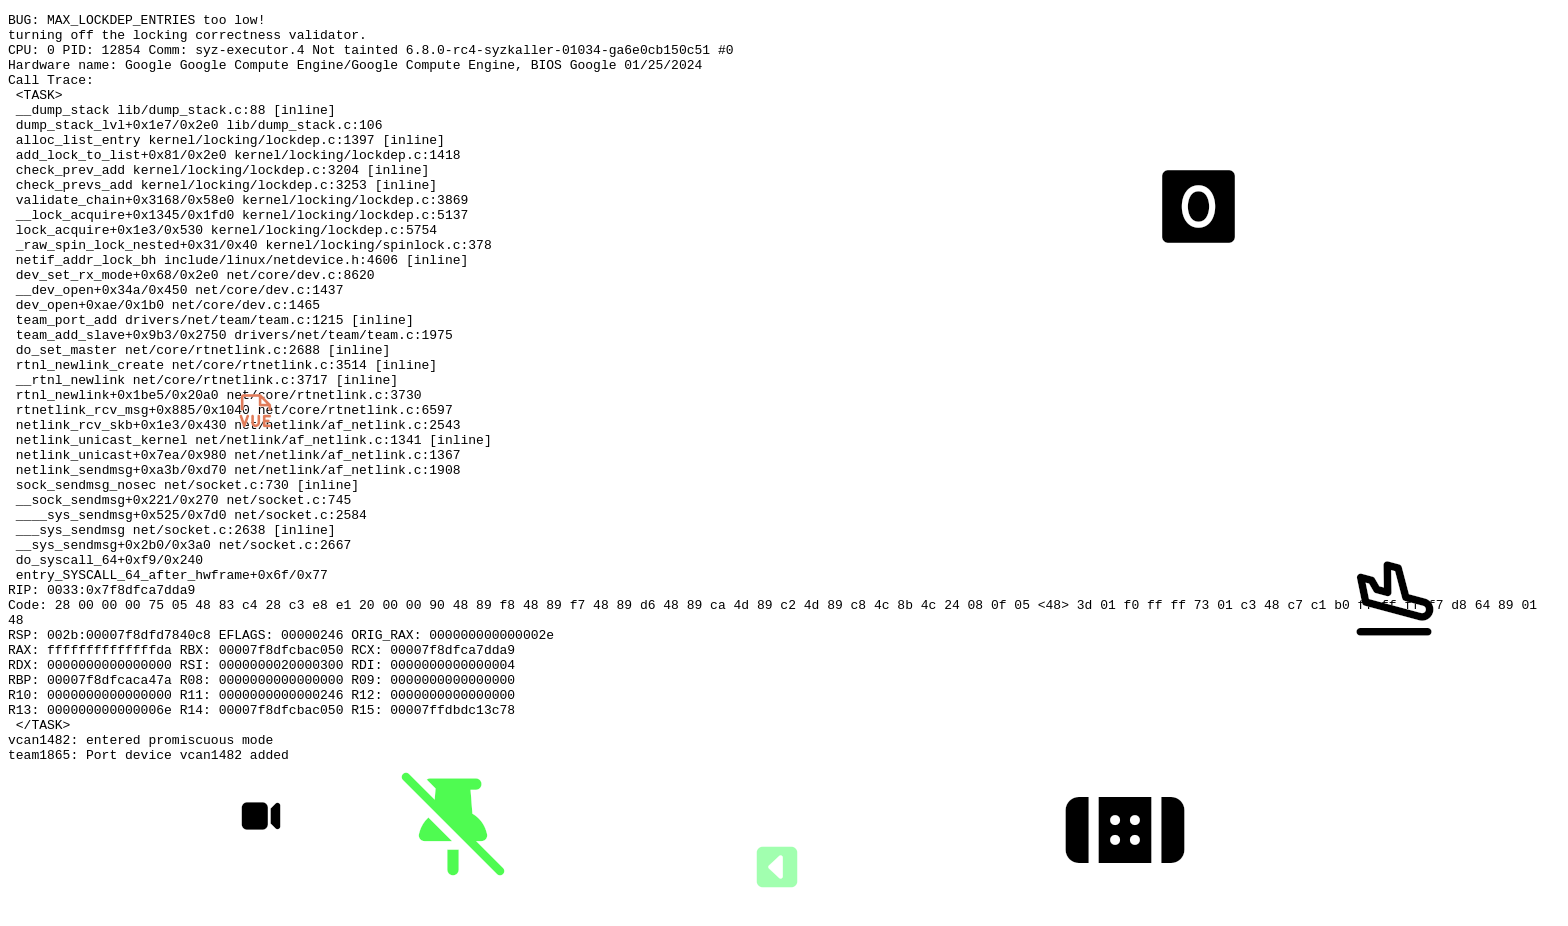  I want to click on vue.js component or project file, so click(256, 412).